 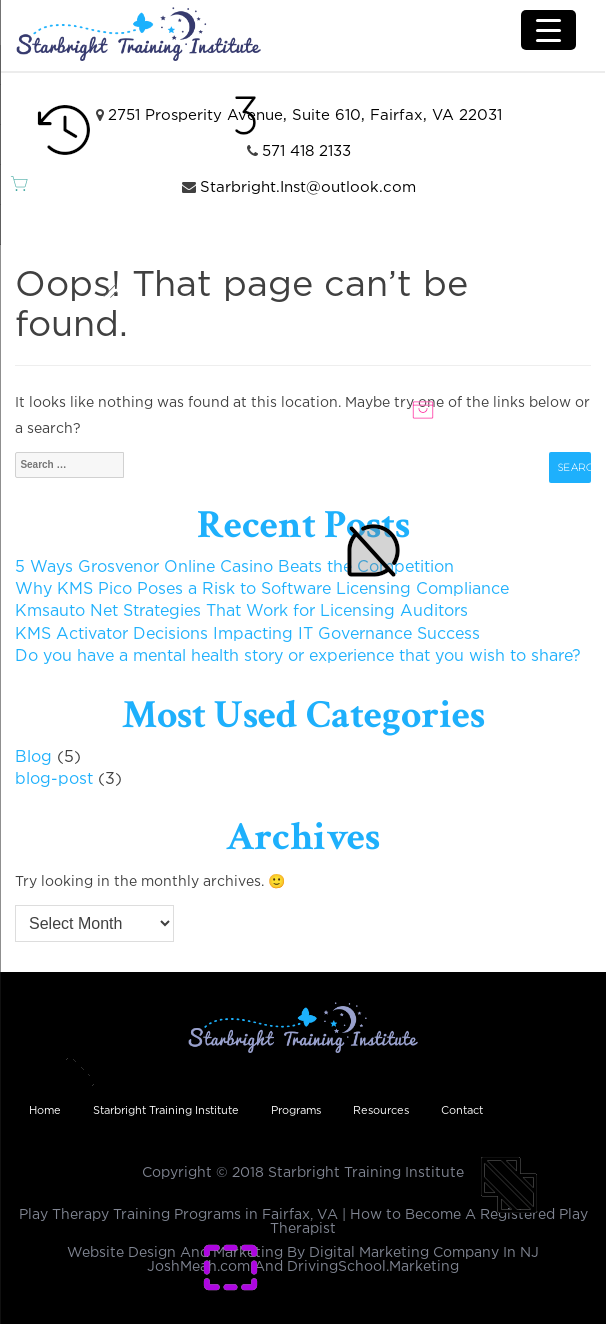 I want to click on mute or disable chat notifications, so click(x=372, y=551).